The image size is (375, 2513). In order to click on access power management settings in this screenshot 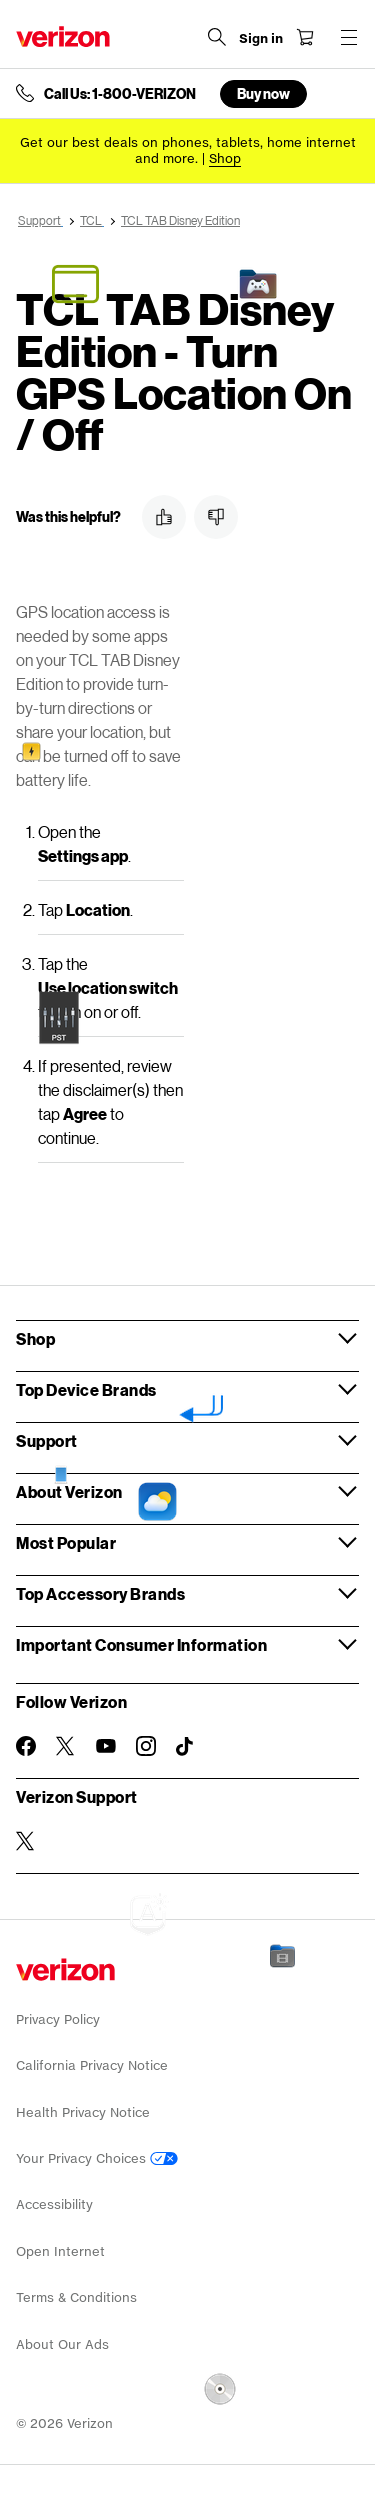, I will do `click(31, 751)`.